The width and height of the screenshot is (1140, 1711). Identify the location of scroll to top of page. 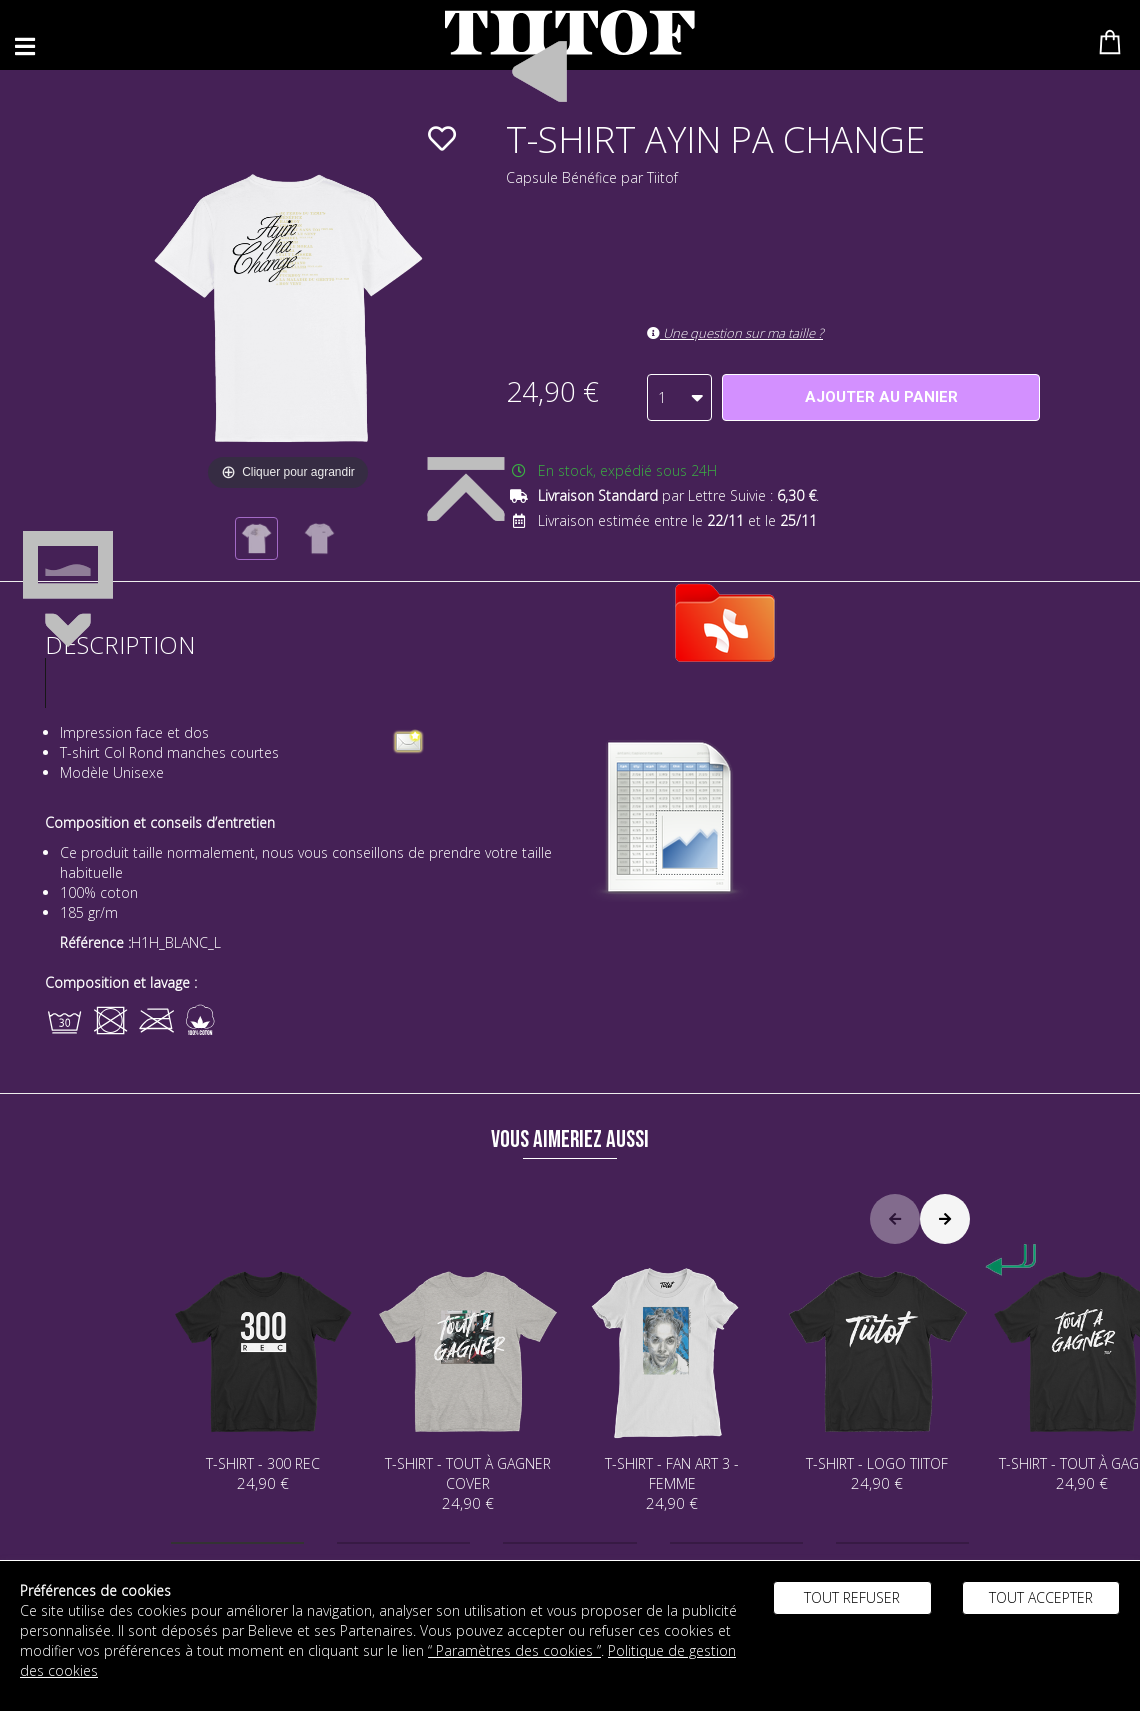
(466, 489).